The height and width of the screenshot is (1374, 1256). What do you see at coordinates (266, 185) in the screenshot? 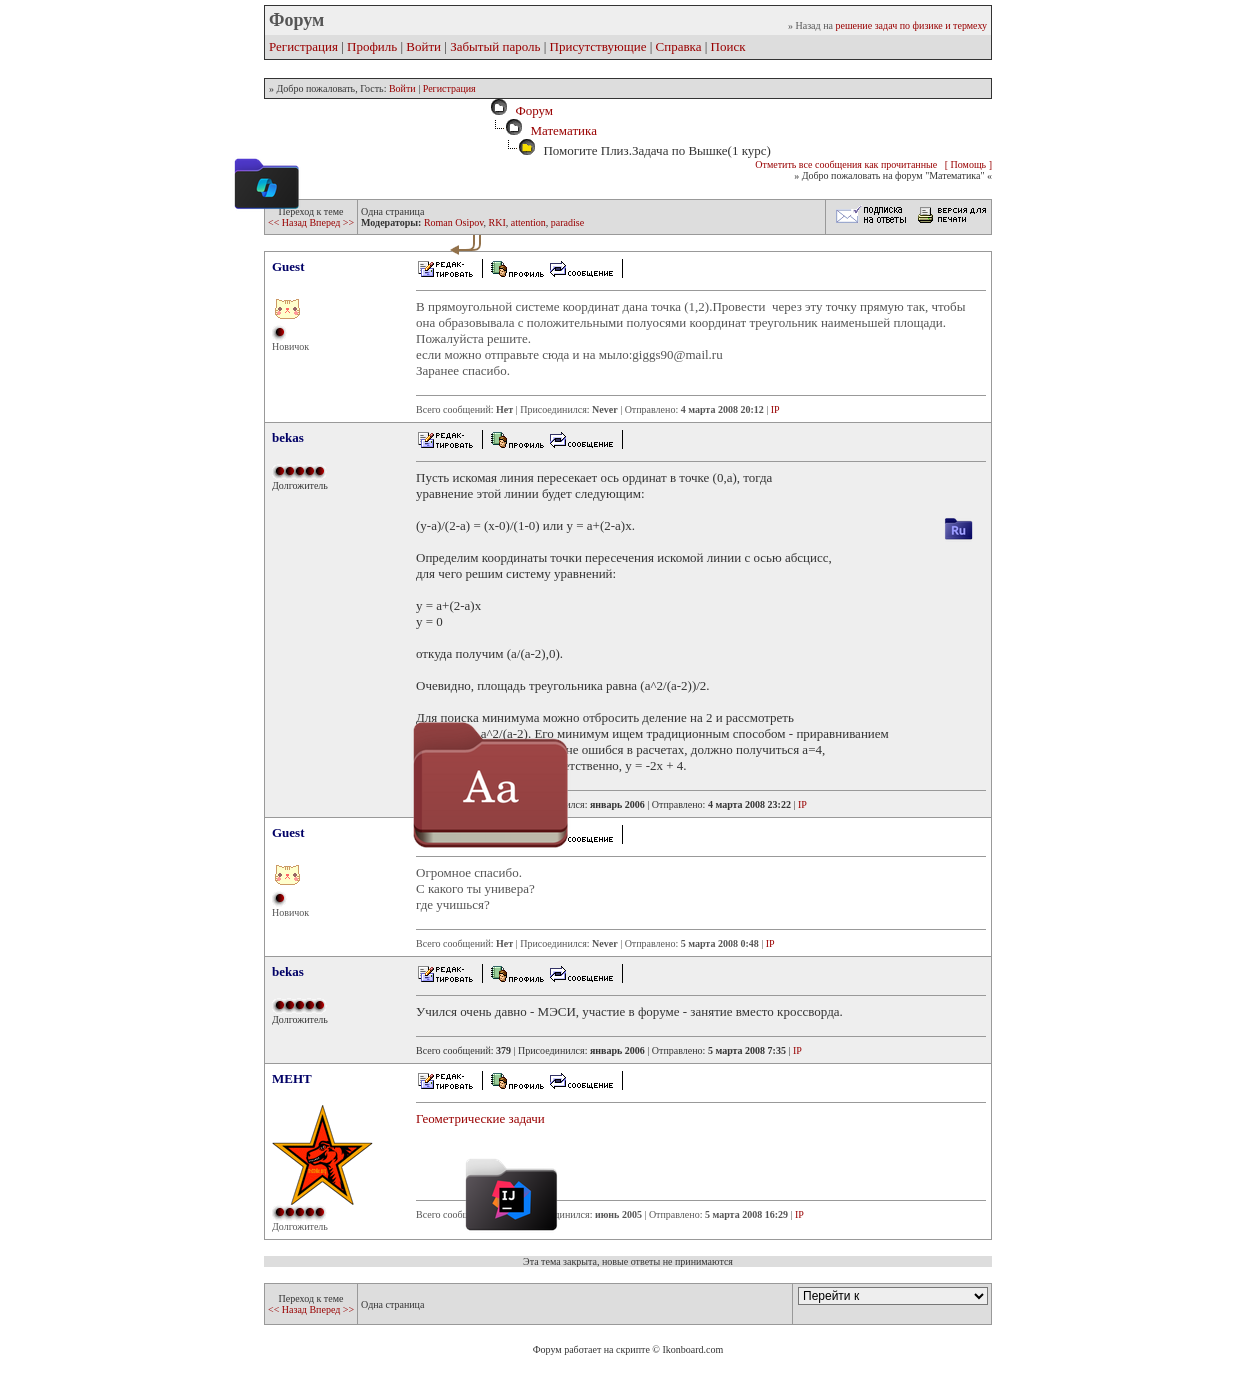
I see `open folder containing Microsoft Copilot files` at bounding box center [266, 185].